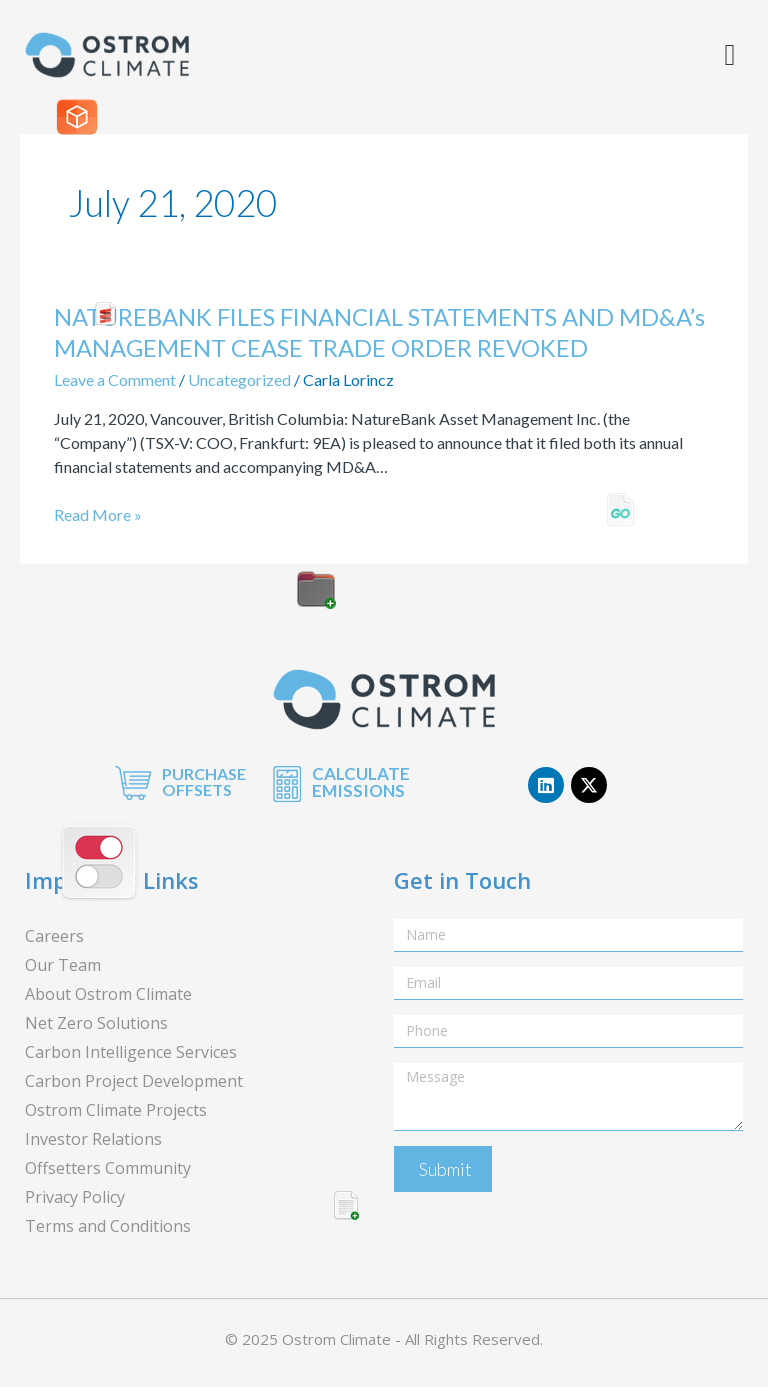  I want to click on create a new text document, so click(346, 1205).